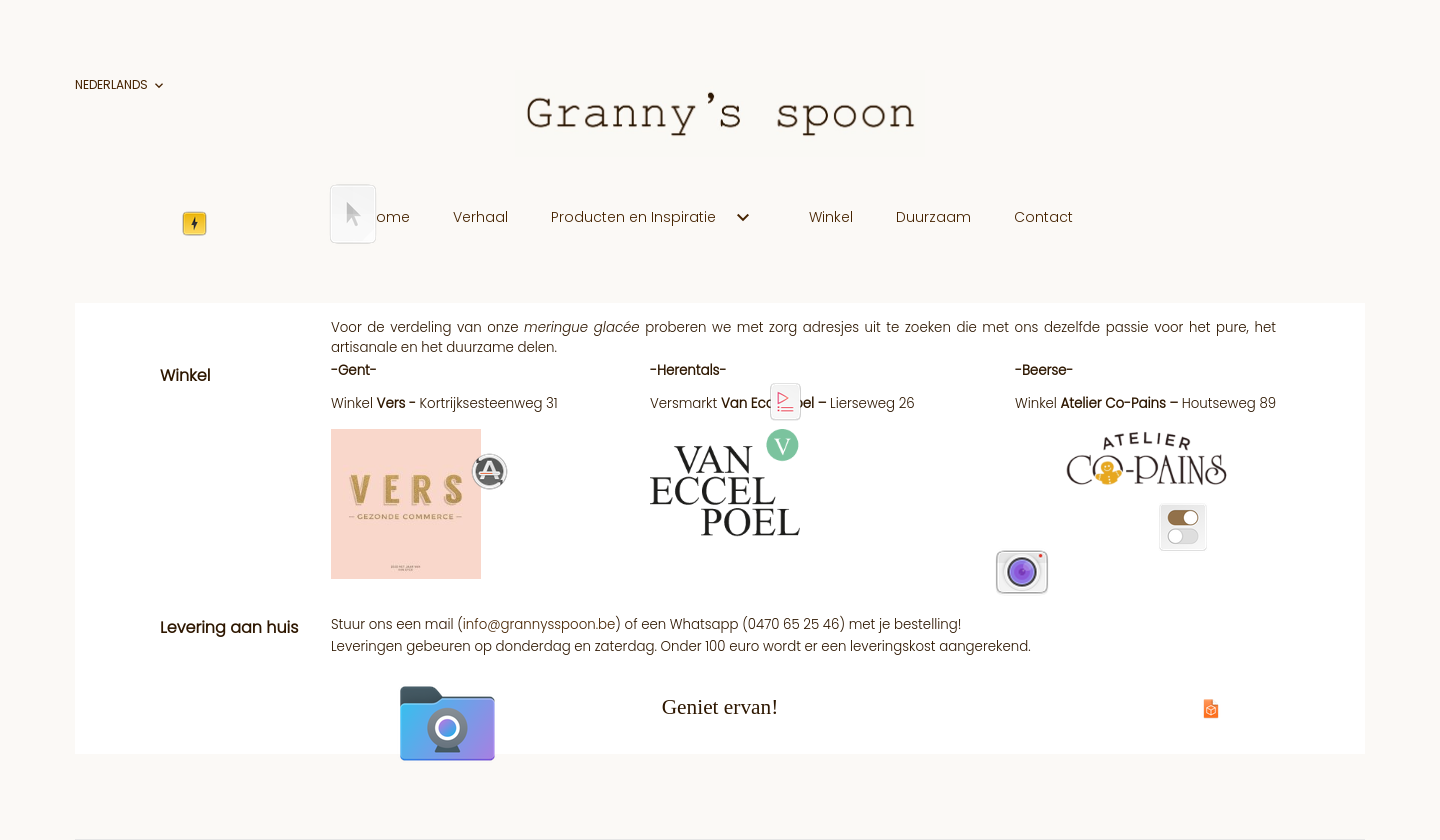  What do you see at coordinates (785, 401) in the screenshot?
I see `an mpegurl audio playlist file` at bounding box center [785, 401].